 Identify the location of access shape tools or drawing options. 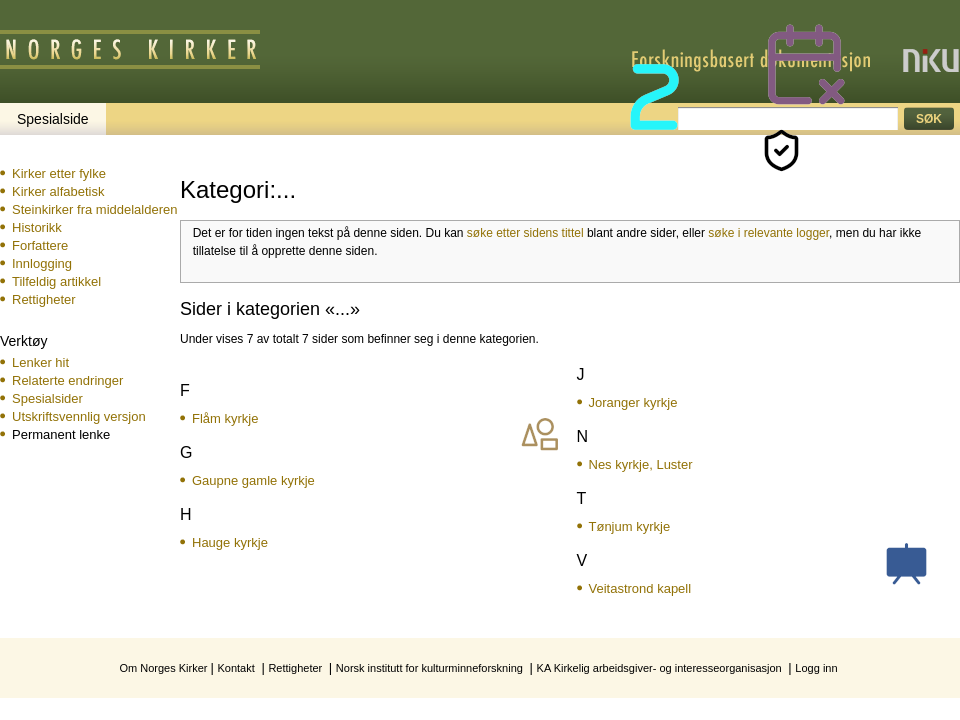
(540, 435).